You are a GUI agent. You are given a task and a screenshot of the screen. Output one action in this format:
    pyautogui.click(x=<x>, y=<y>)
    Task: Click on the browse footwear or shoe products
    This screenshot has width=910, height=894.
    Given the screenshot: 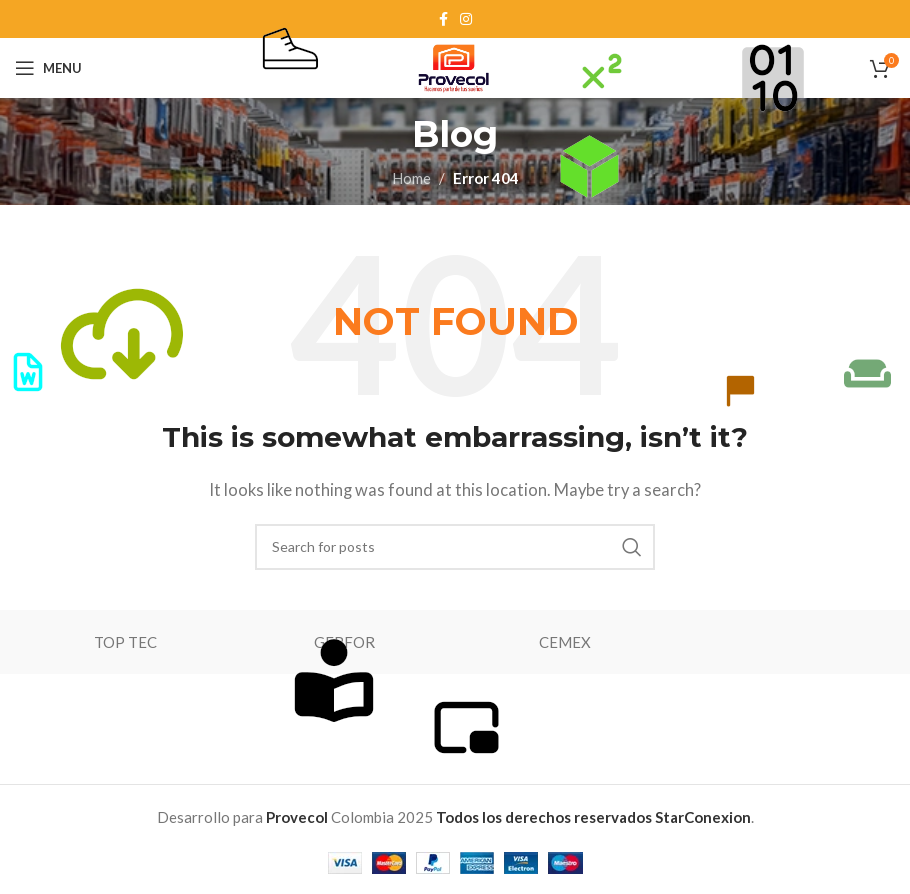 What is the action you would take?
    pyautogui.click(x=287, y=50)
    